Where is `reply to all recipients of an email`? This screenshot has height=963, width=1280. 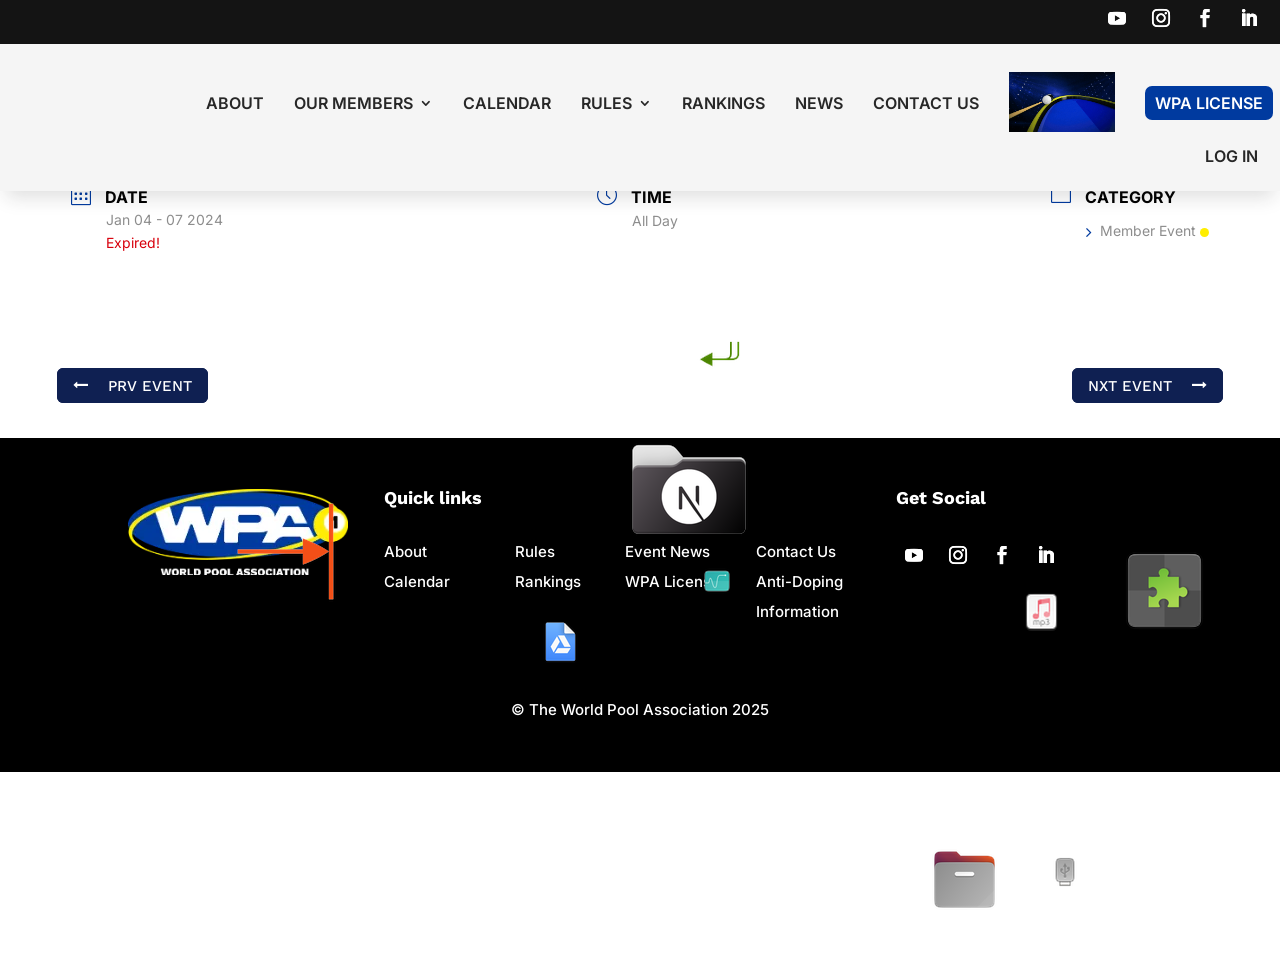 reply to all recipients of an email is located at coordinates (719, 351).